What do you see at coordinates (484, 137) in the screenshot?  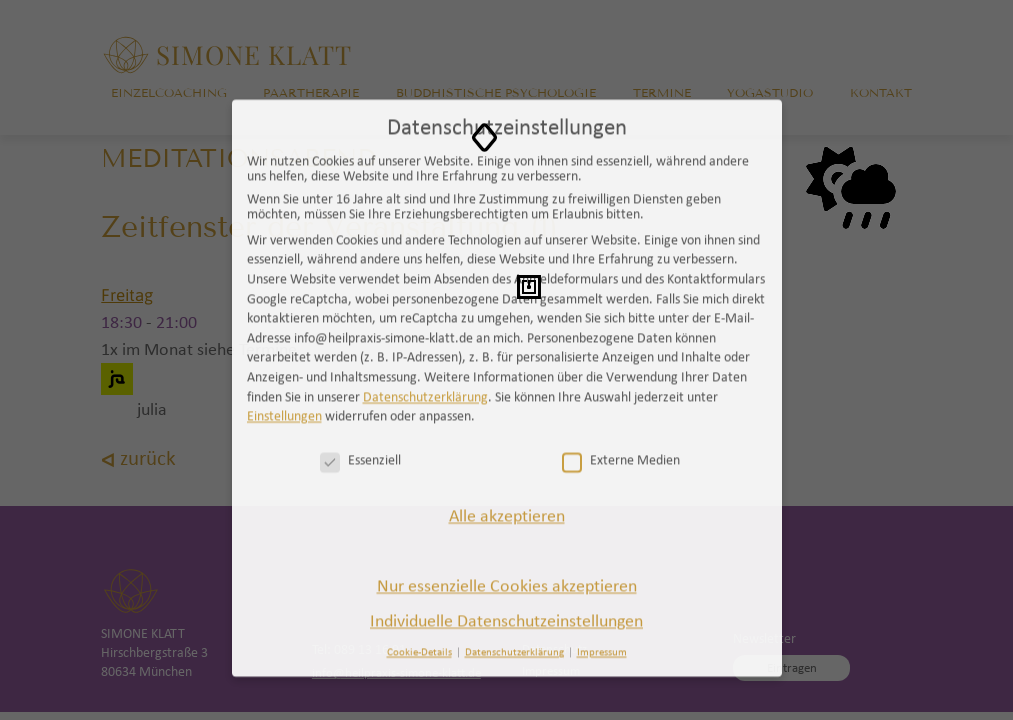 I see `add or edit a keyframe in animation timeline` at bounding box center [484, 137].